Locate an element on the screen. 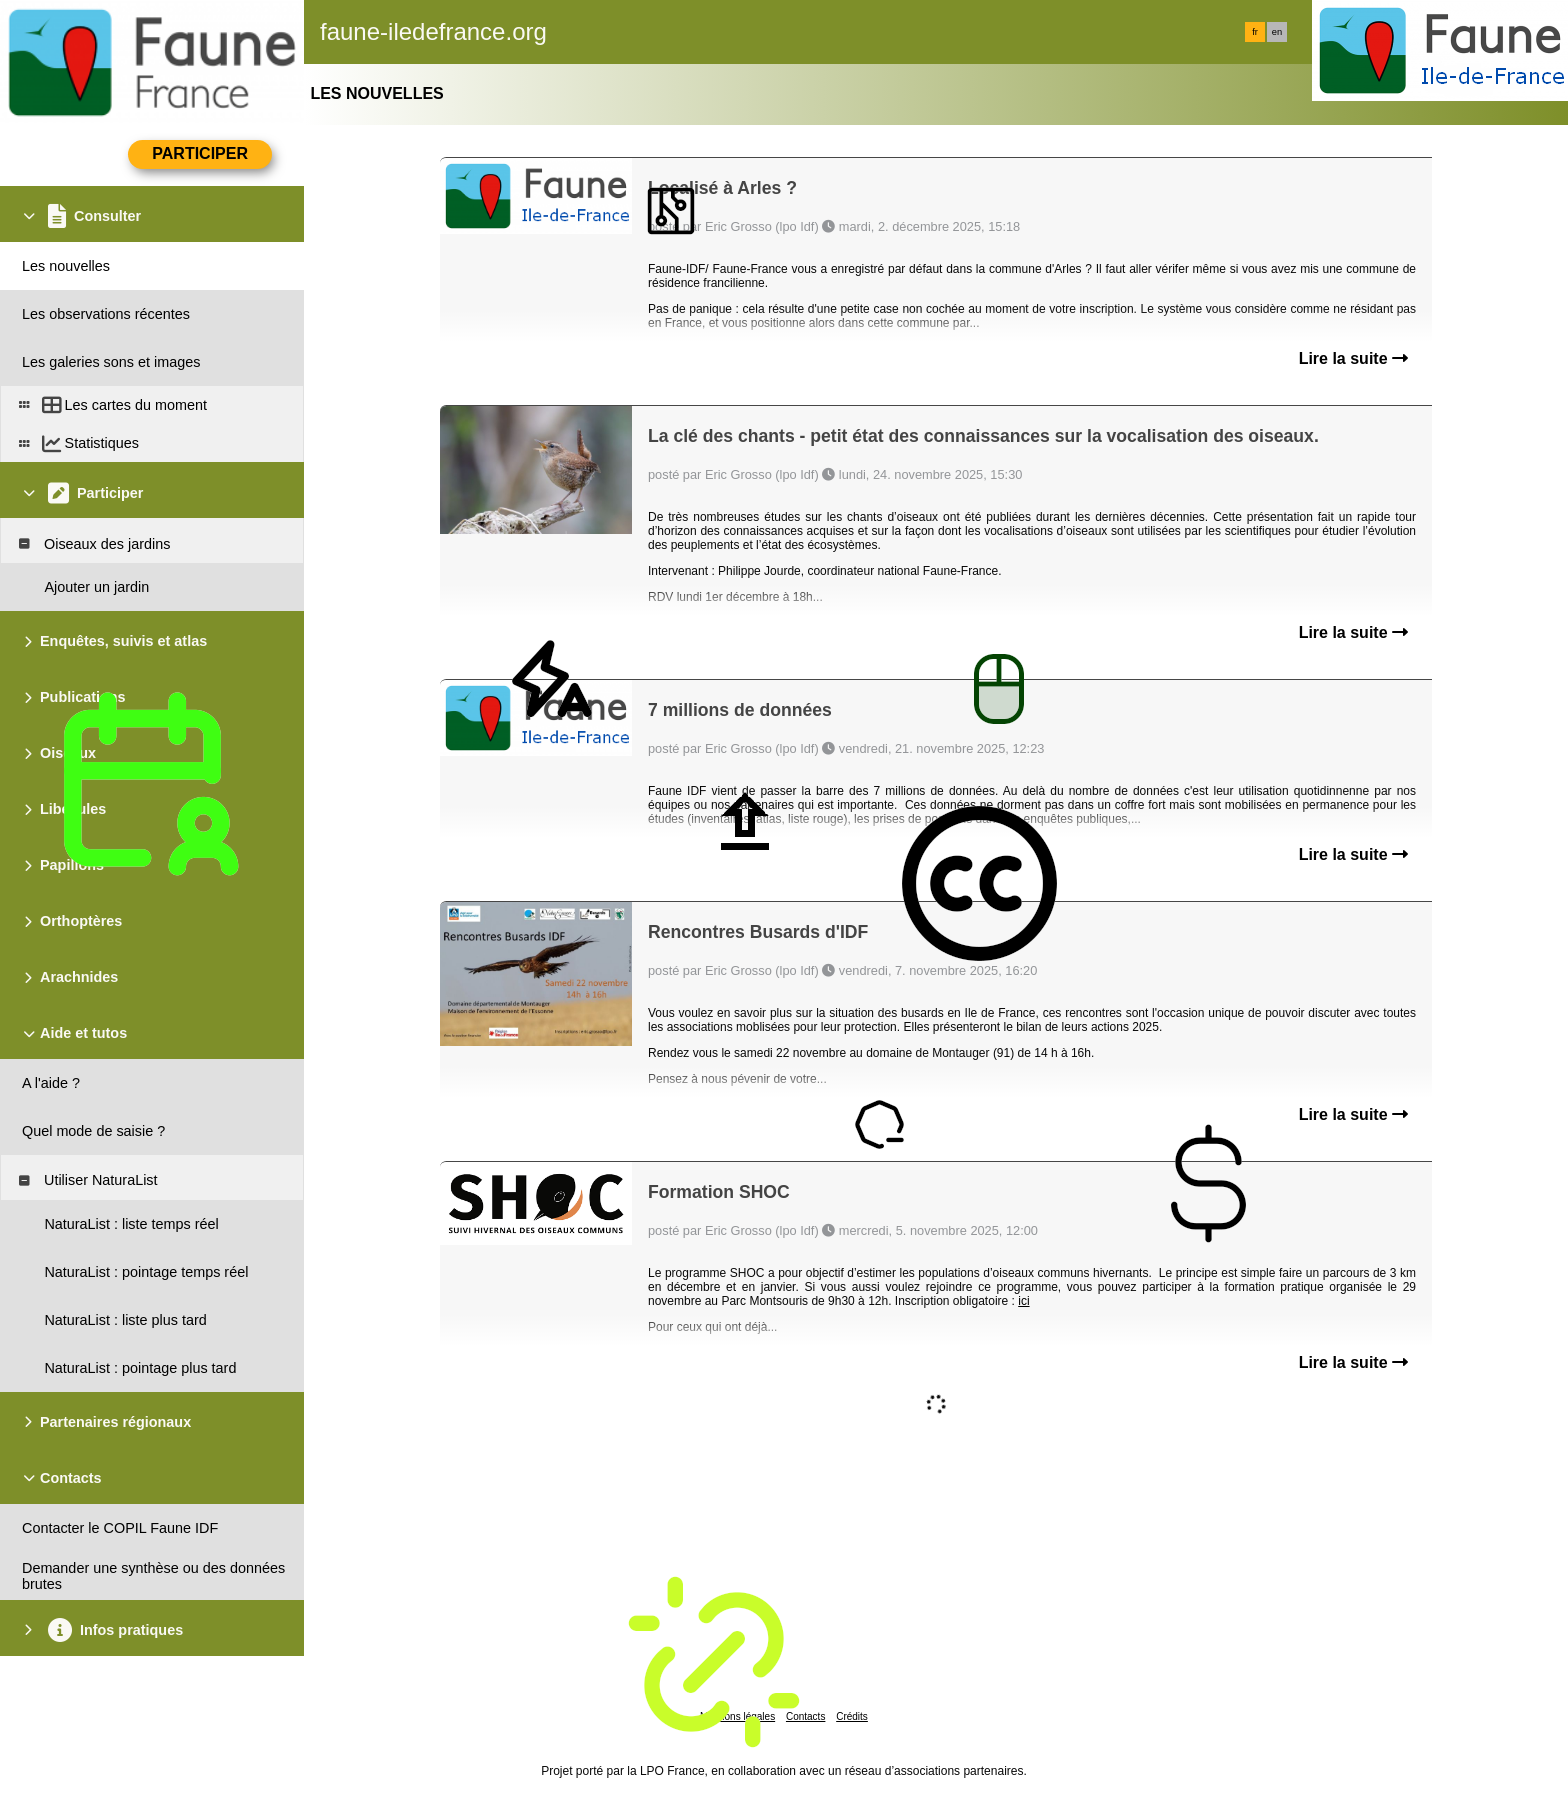 This screenshot has height=1810, width=1568. view scheduled appointments with contacts is located at coordinates (142, 779).